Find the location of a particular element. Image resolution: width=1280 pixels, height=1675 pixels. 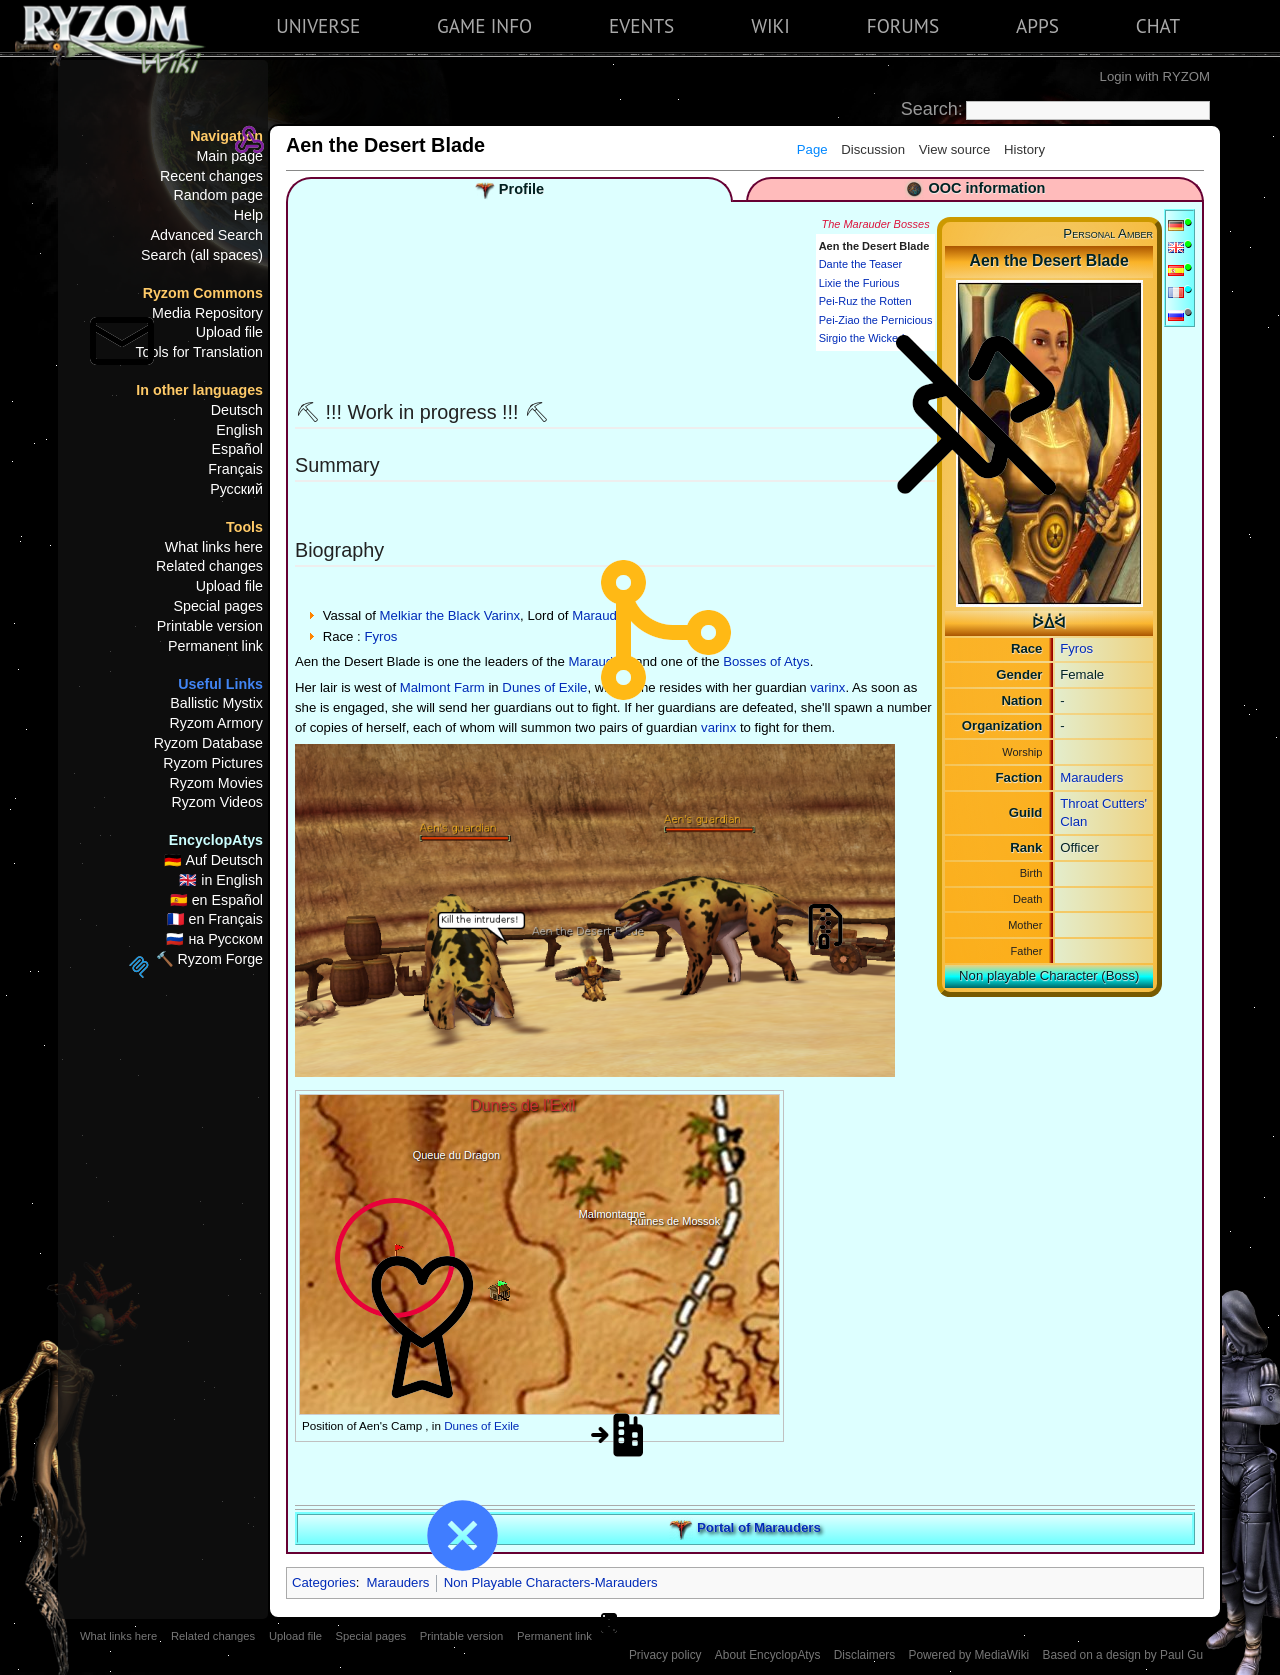

open your inbox is located at coordinates (122, 341).